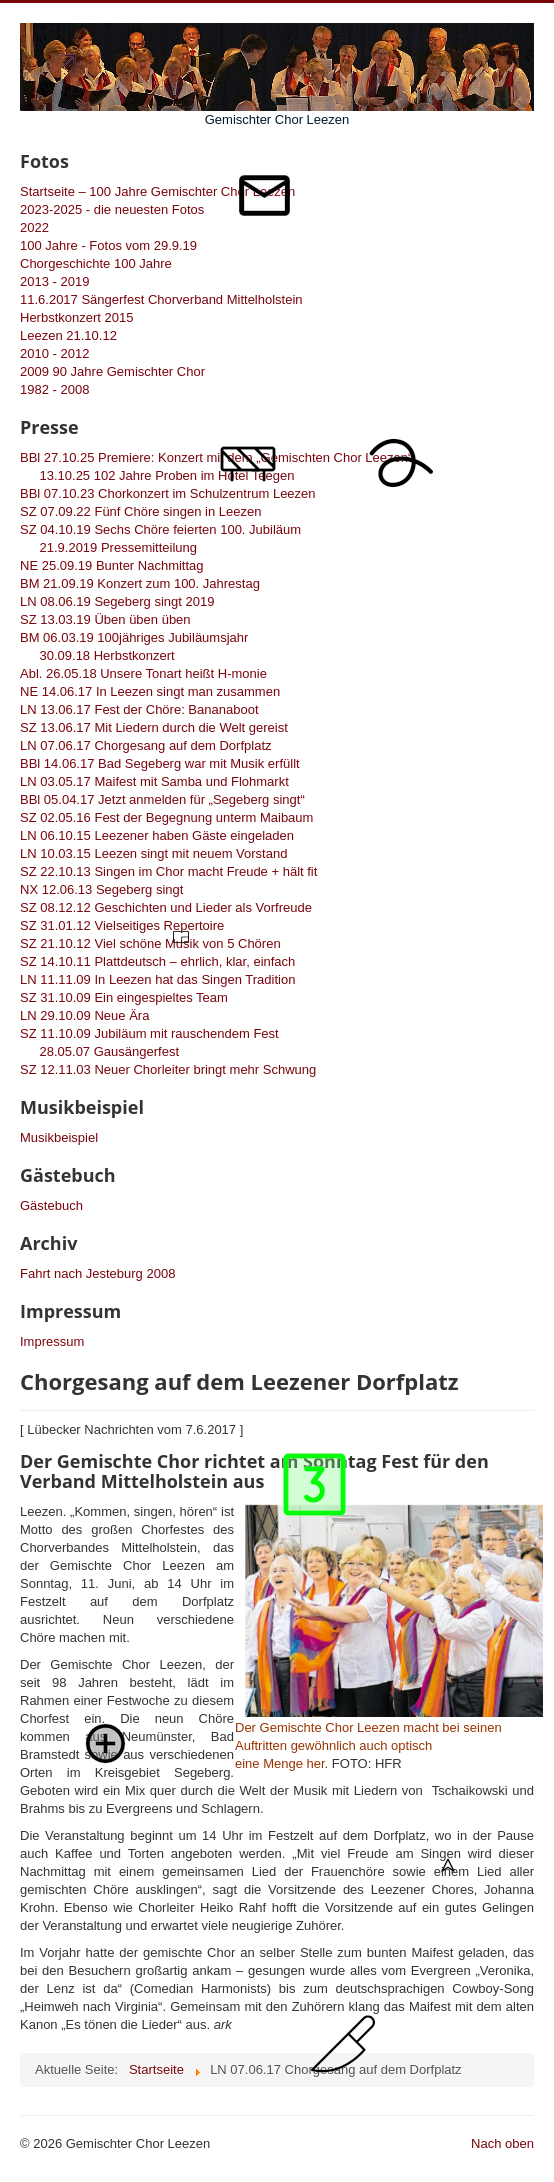 This screenshot has height=2182, width=554. I want to click on access kitchen or cooking tools, so click(343, 2045).